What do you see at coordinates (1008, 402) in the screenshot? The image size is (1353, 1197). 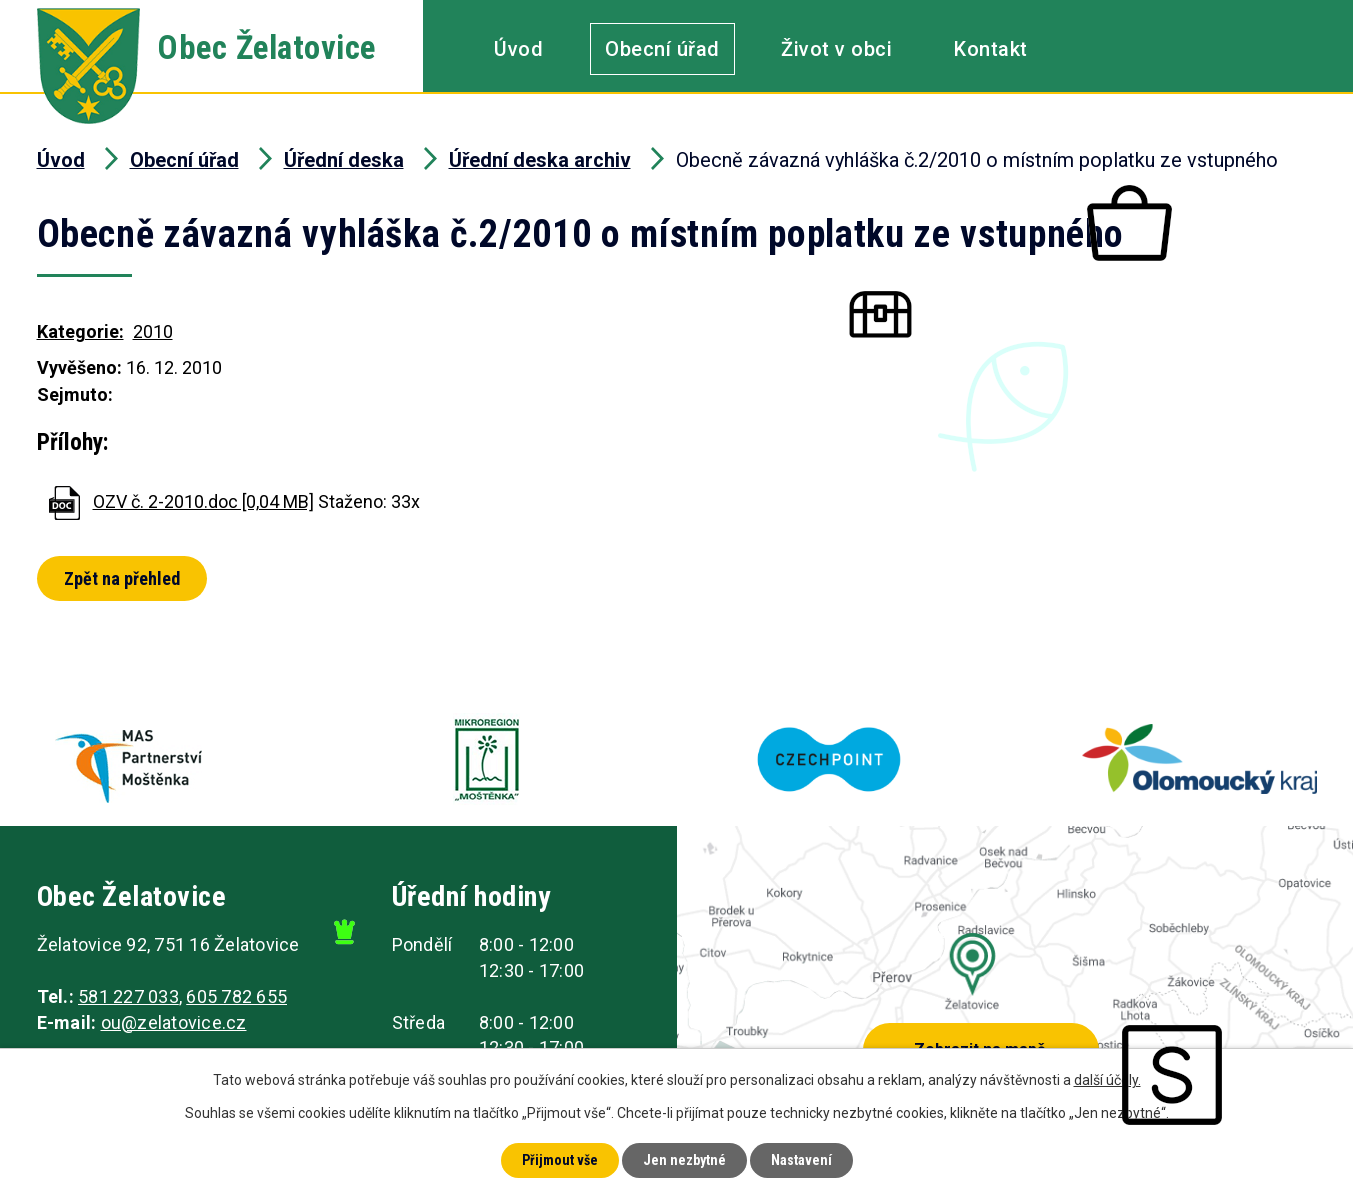 I see `access fishing or marine-related features` at bounding box center [1008, 402].